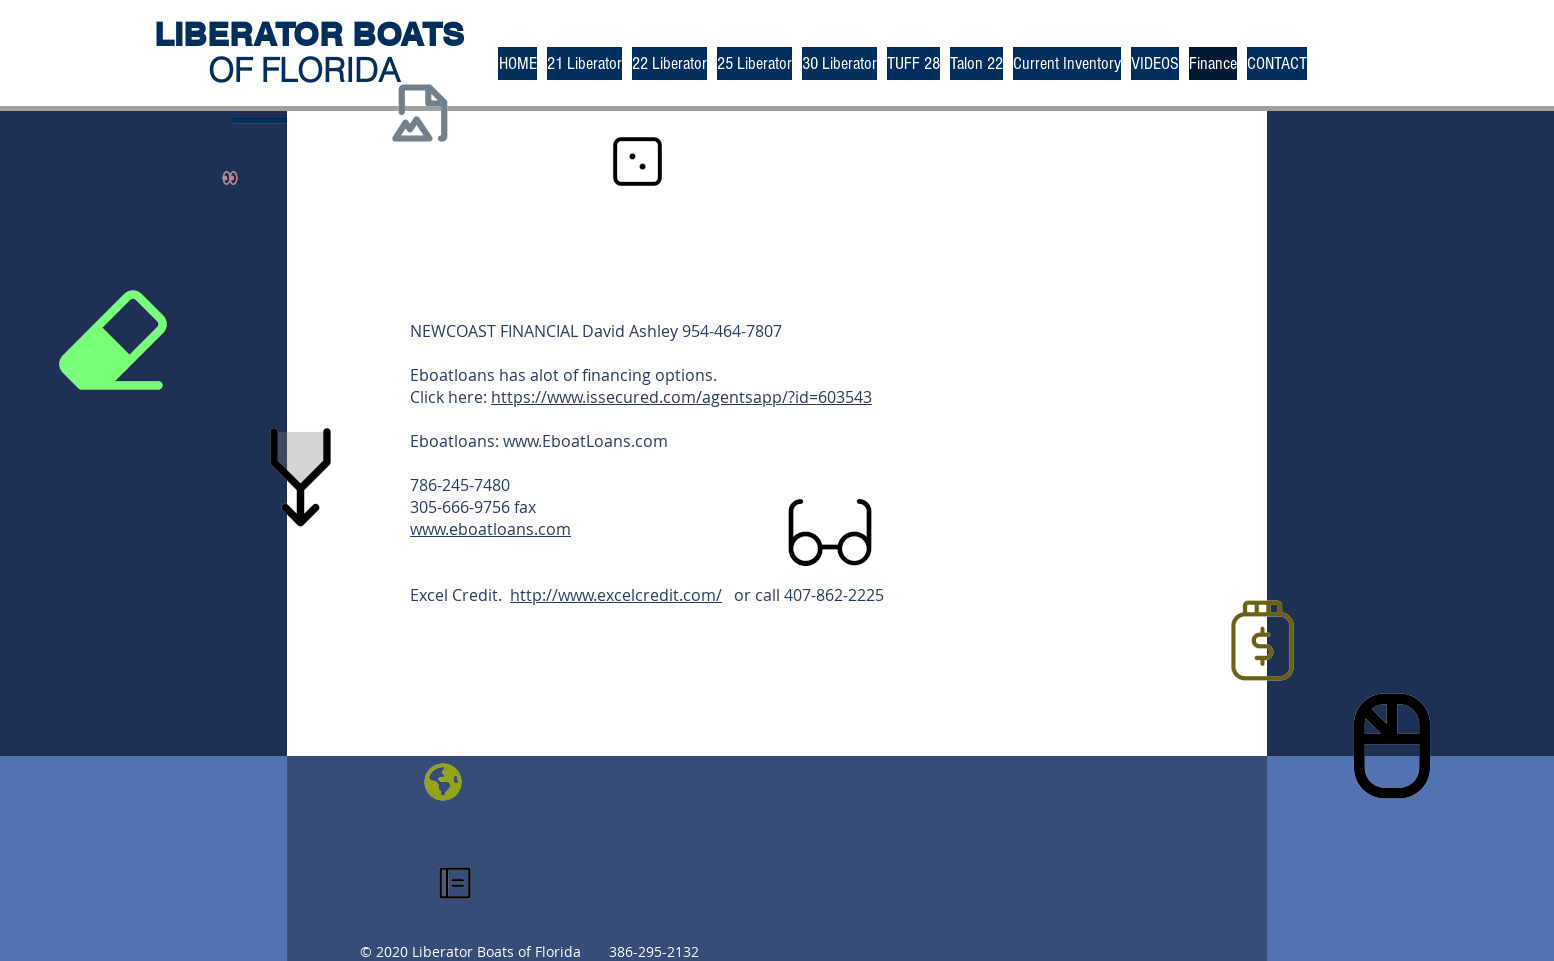 The height and width of the screenshot is (961, 1554). I want to click on leave a tip or donation, so click(1262, 640).